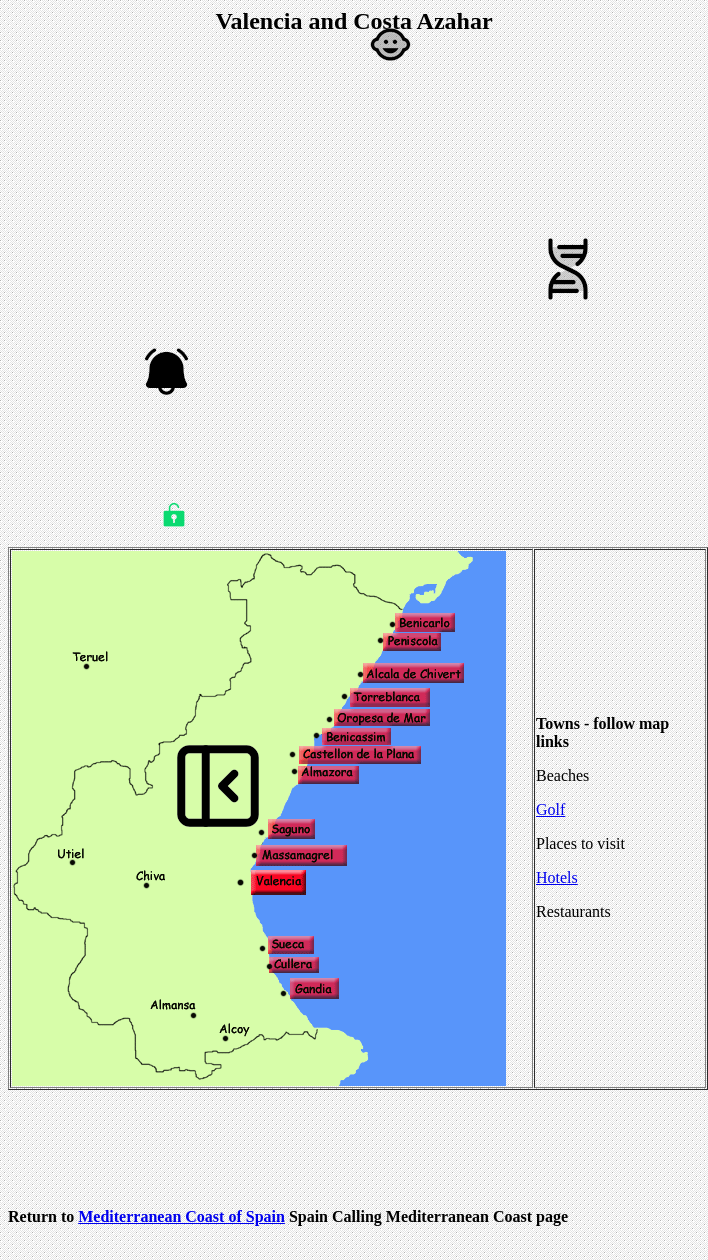 This screenshot has height=1260, width=708. I want to click on access genetics or DNA-related features, so click(568, 269).